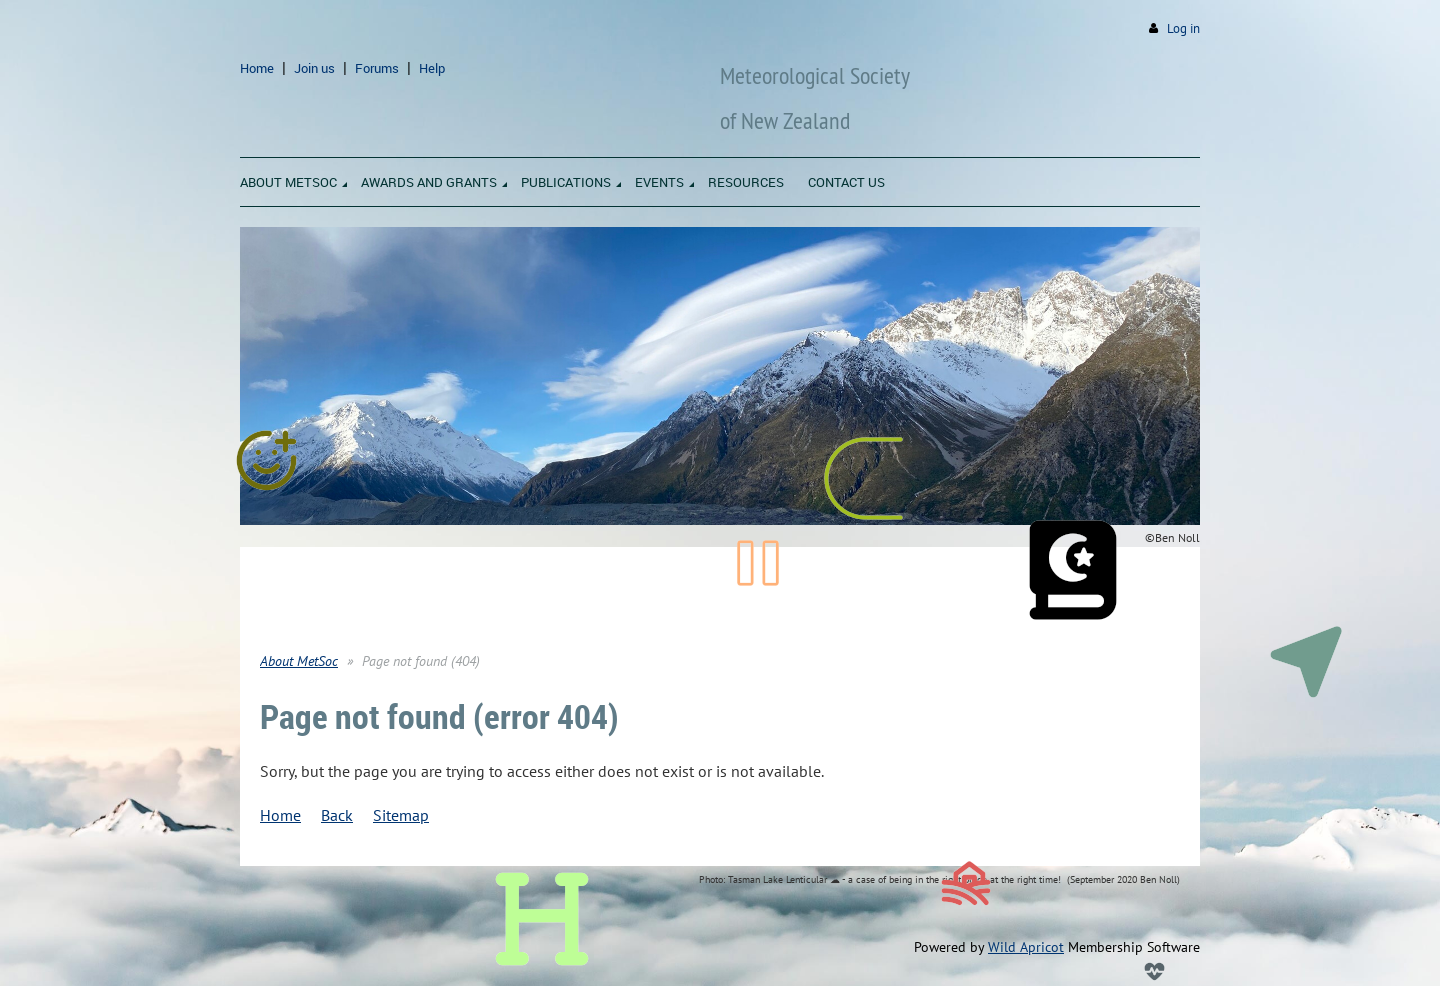  What do you see at coordinates (966, 884) in the screenshot?
I see `access farm or agricultural settings` at bounding box center [966, 884].